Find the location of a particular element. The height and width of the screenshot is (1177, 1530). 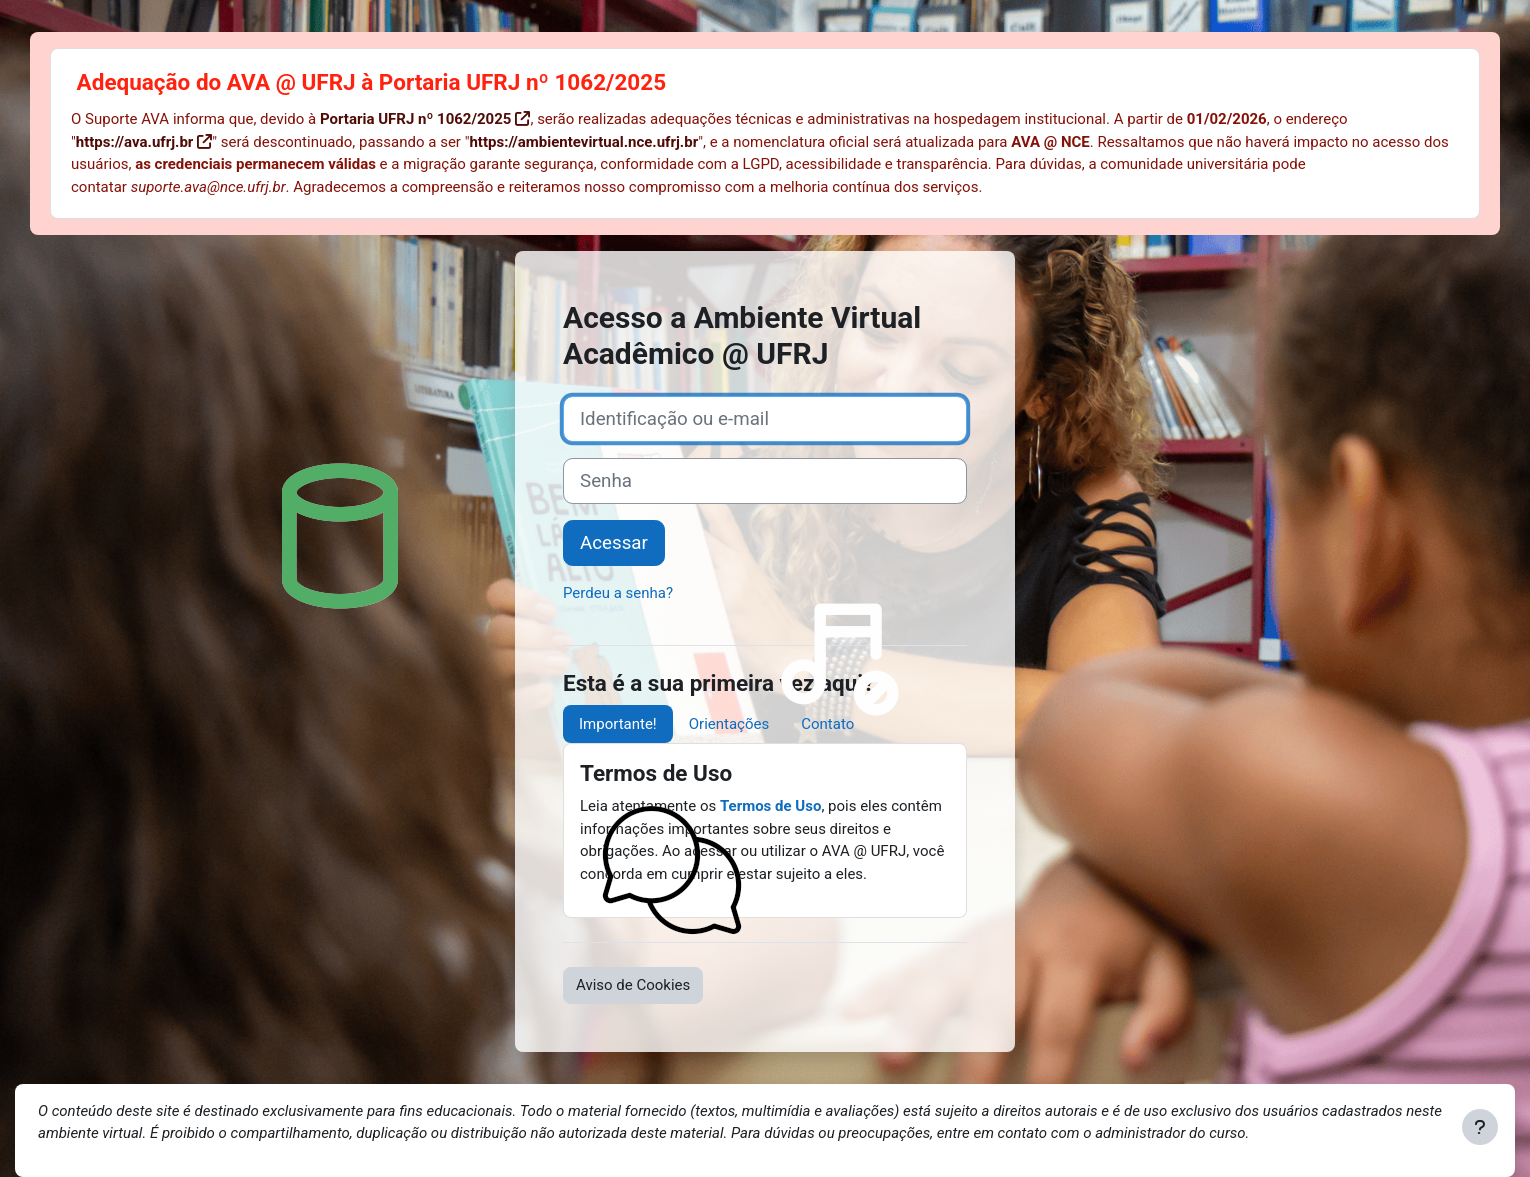

open chat or messaging is located at coordinates (672, 870).